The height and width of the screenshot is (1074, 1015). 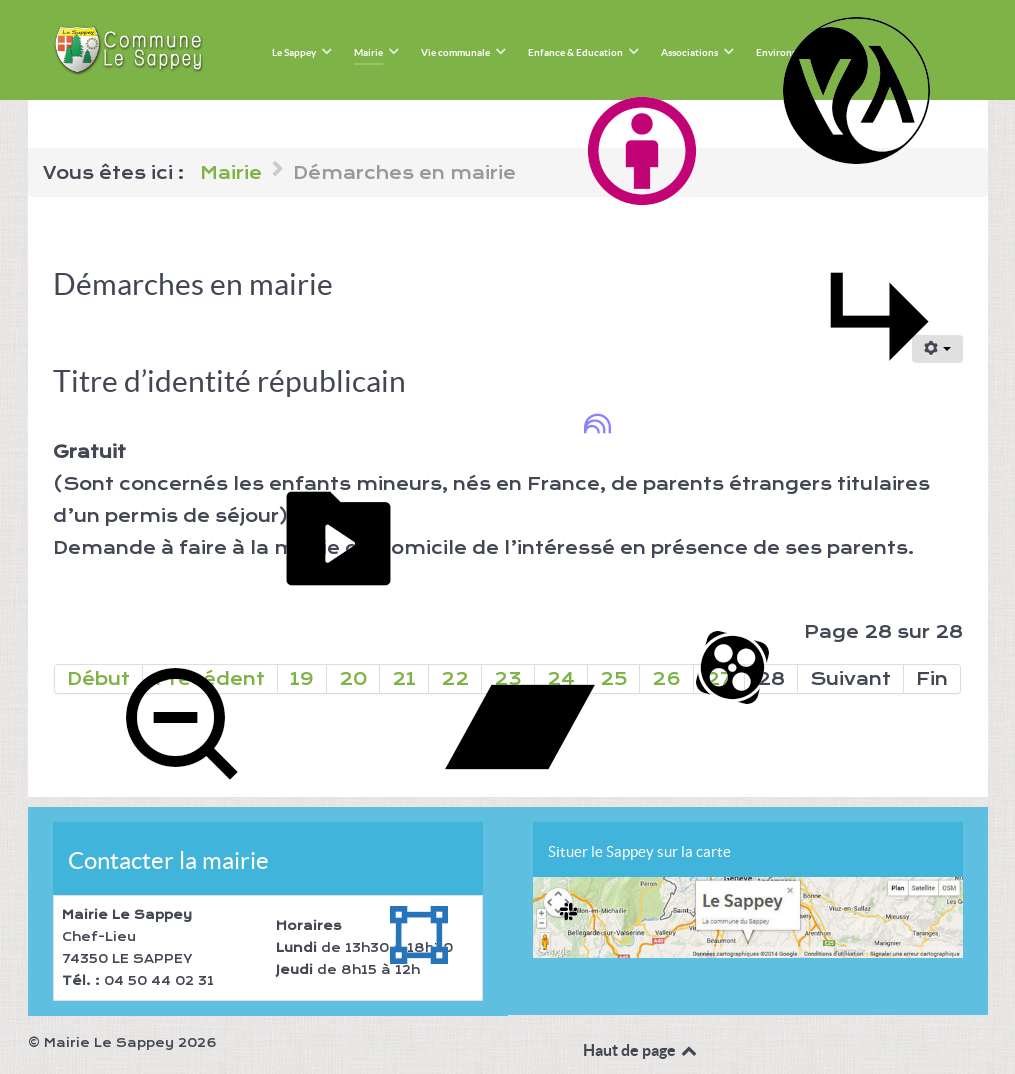 What do you see at coordinates (419, 935) in the screenshot?
I see `material design icons brand logo` at bounding box center [419, 935].